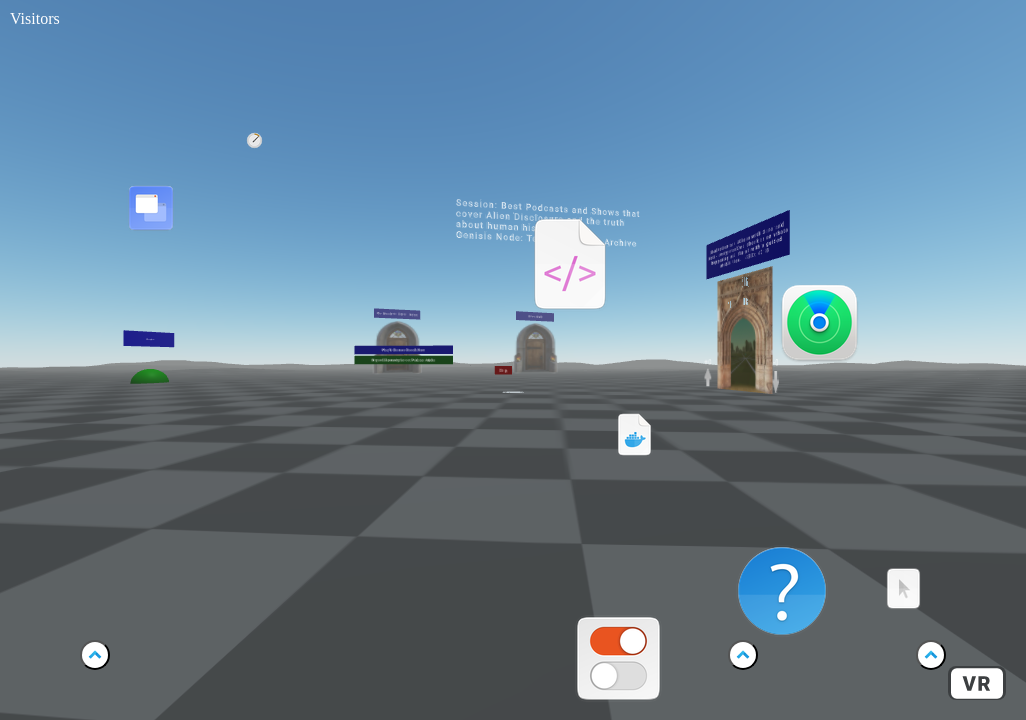  What do you see at coordinates (819, 322) in the screenshot?
I see `open Find My app to locate devices or people` at bounding box center [819, 322].